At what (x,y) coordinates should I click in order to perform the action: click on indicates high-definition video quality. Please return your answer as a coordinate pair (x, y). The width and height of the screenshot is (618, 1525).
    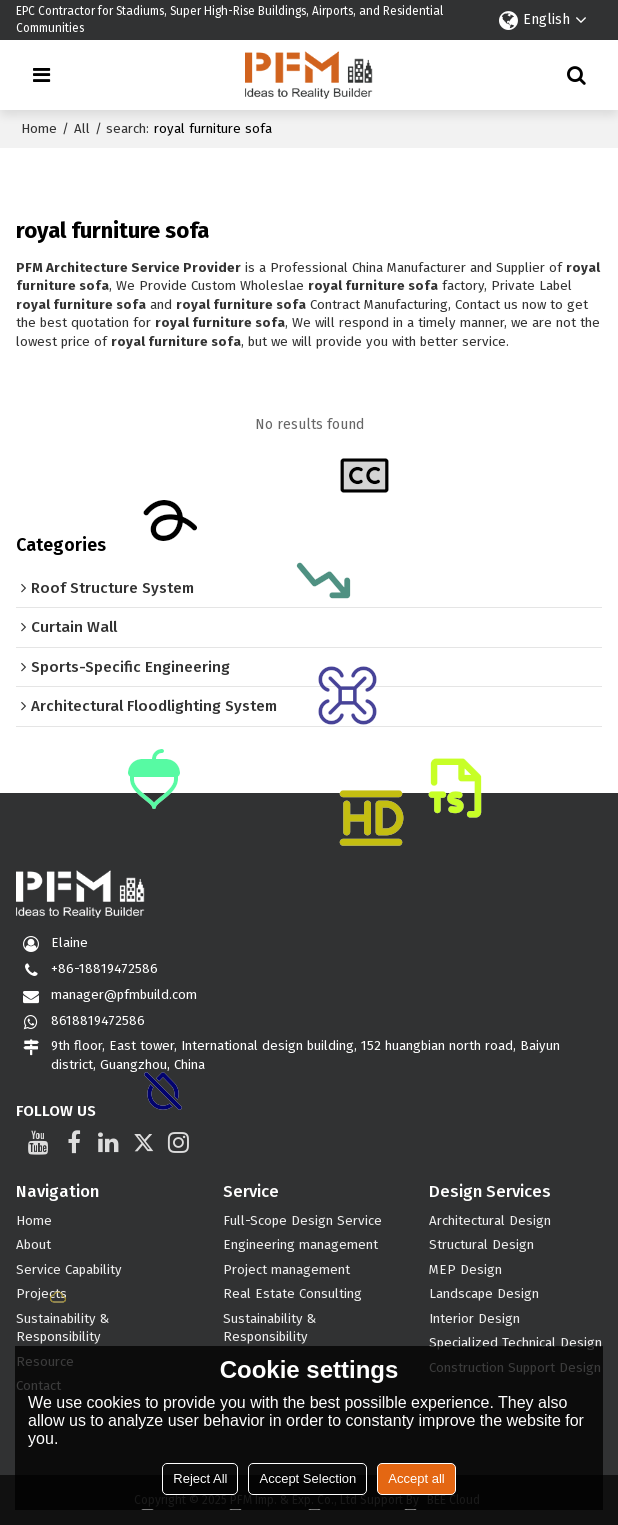
    Looking at the image, I should click on (371, 818).